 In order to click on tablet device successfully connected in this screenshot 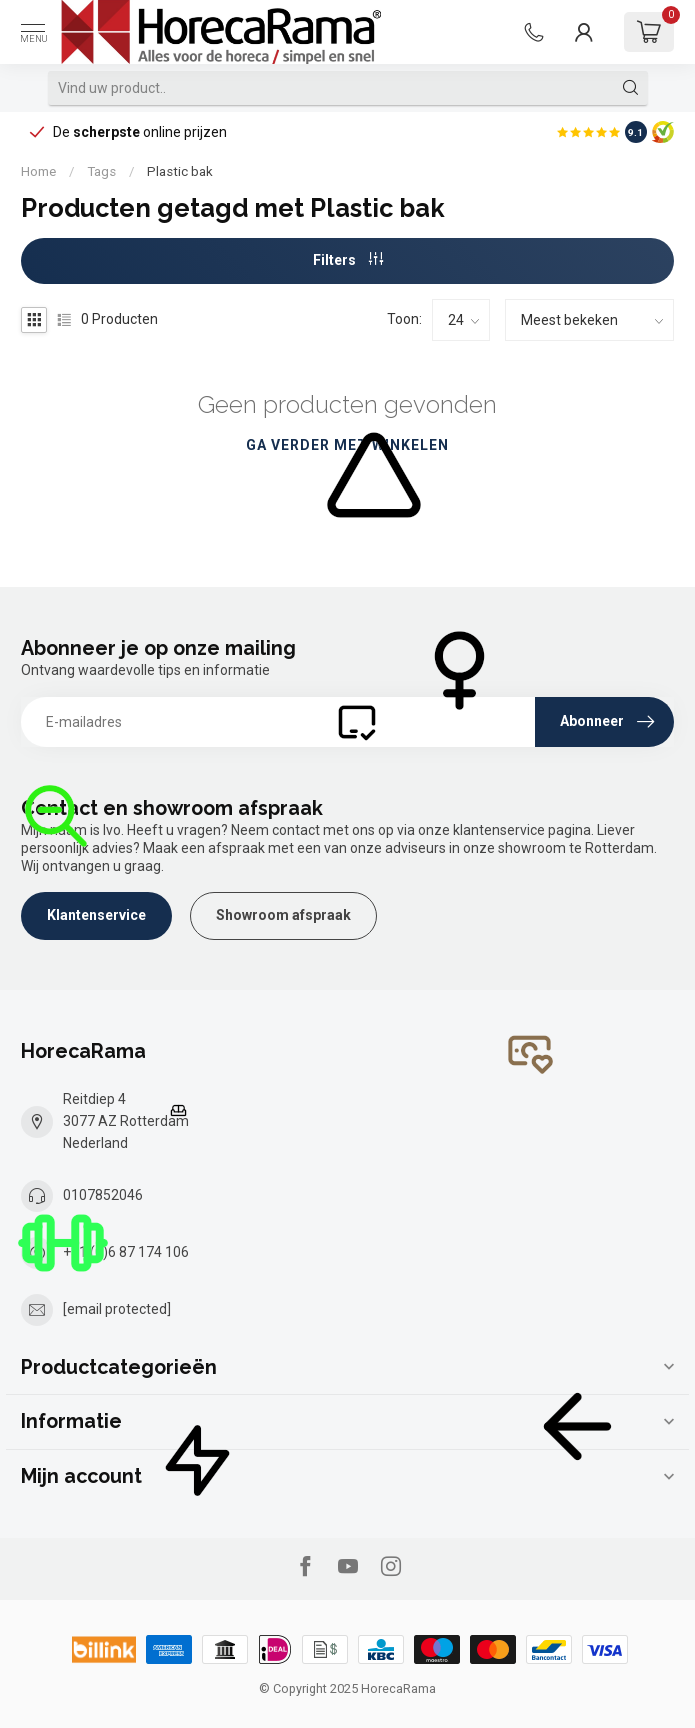, I will do `click(357, 722)`.